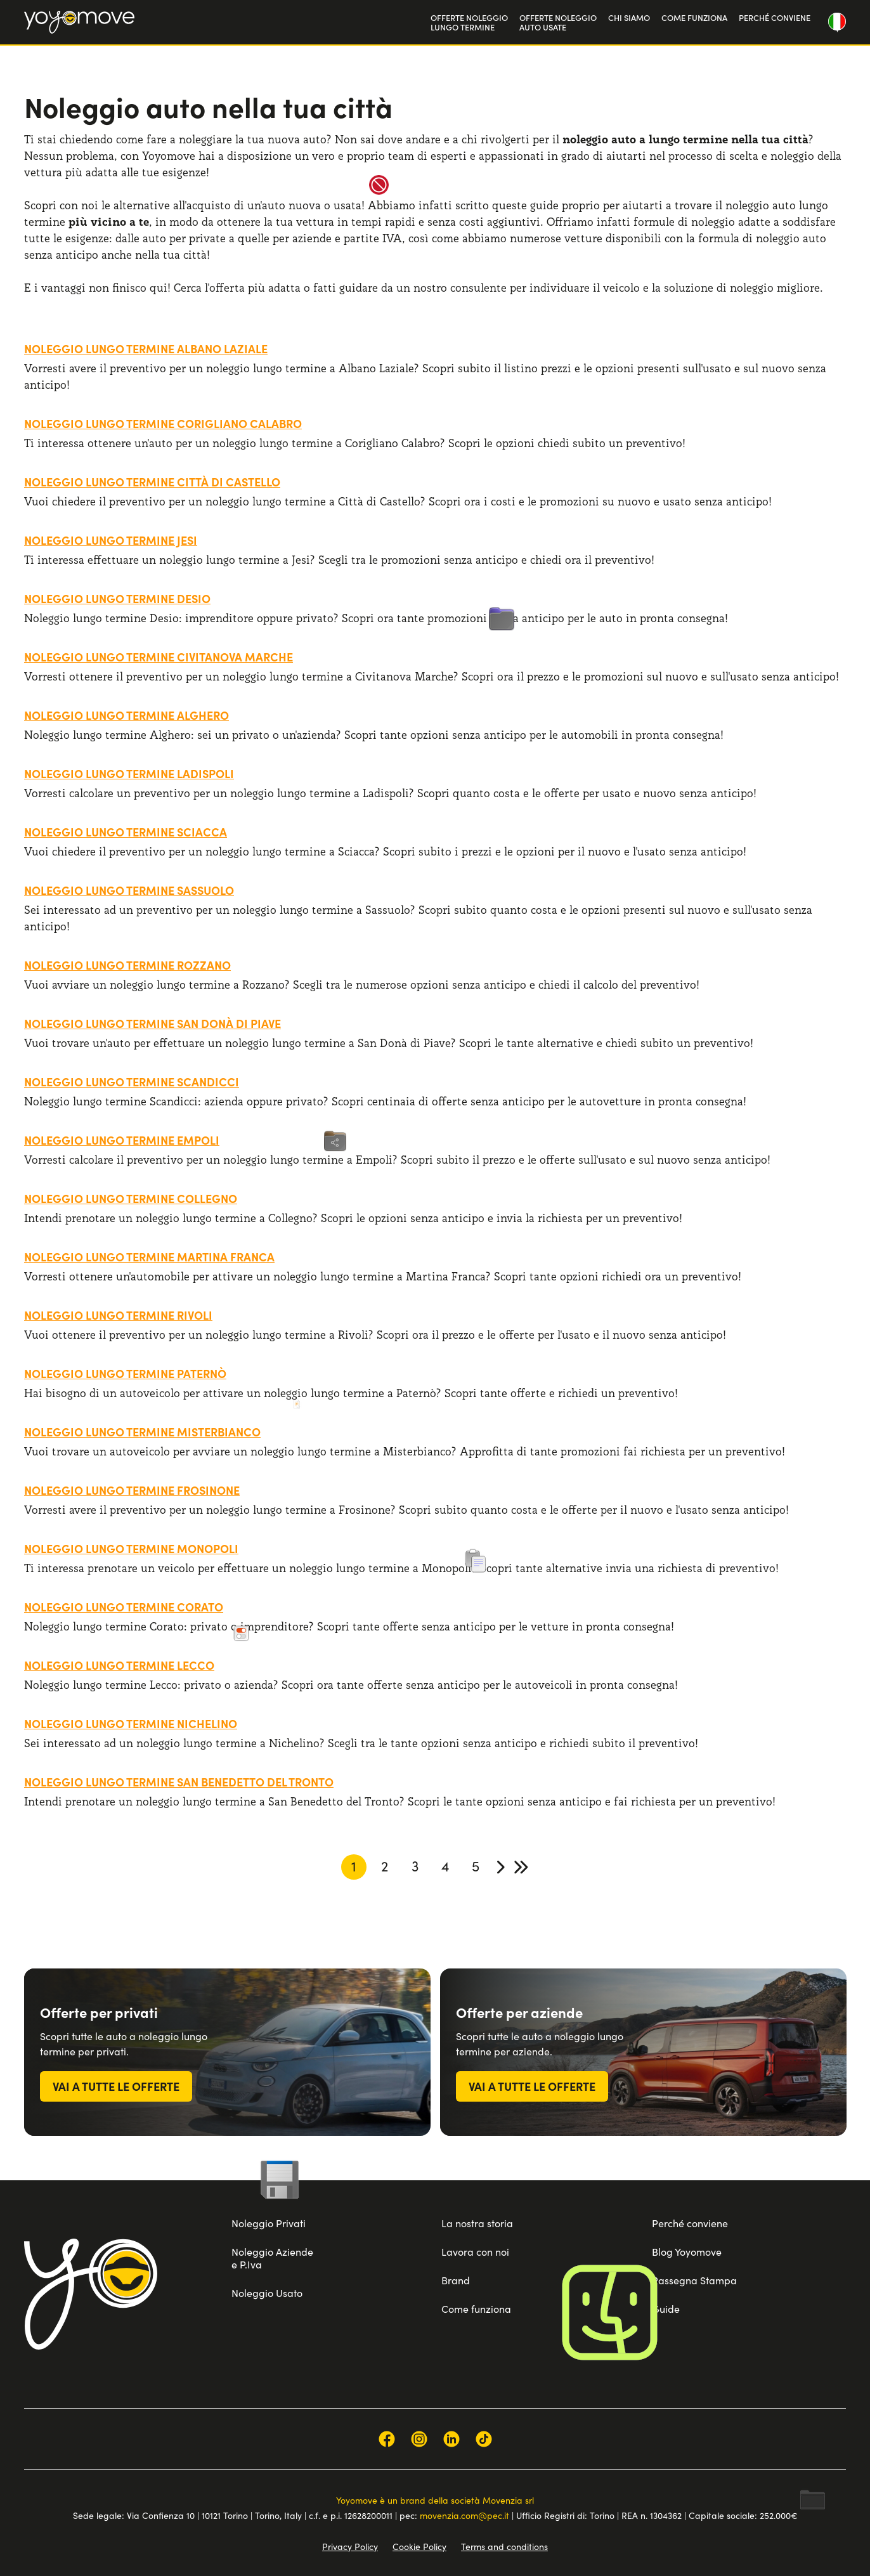 This screenshot has width=870, height=2576. What do you see at coordinates (335, 1140) in the screenshot?
I see `open your public shared folder` at bounding box center [335, 1140].